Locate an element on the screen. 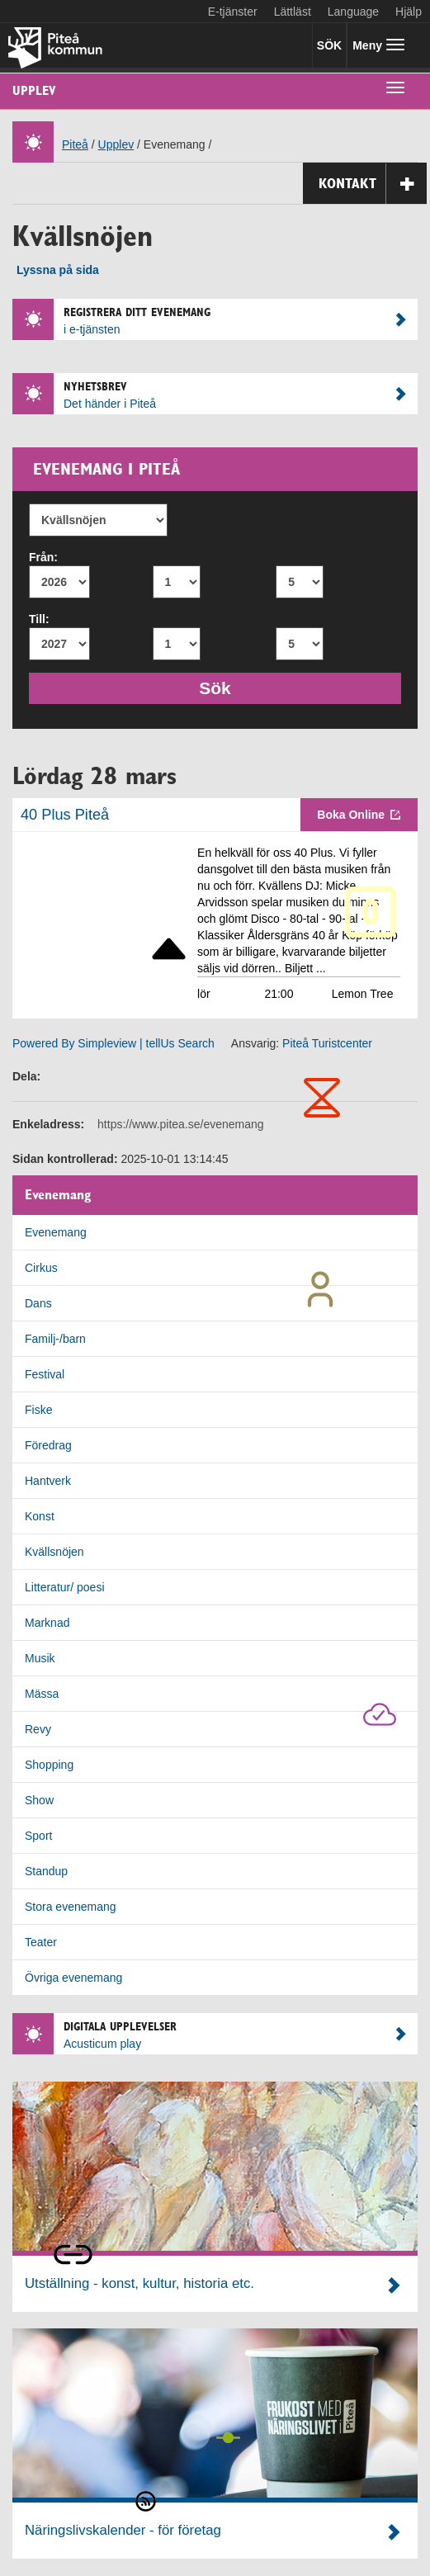 This screenshot has width=430, height=2576. copy or share a link is located at coordinates (73, 2254).